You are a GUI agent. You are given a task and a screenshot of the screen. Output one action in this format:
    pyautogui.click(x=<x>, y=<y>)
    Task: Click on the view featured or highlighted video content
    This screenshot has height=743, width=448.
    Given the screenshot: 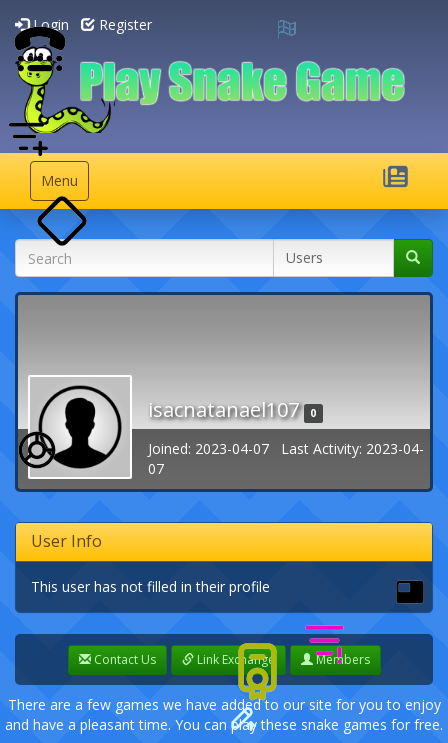 What is the action you would take?
    pyautogui.click(x=410, y=592)
    